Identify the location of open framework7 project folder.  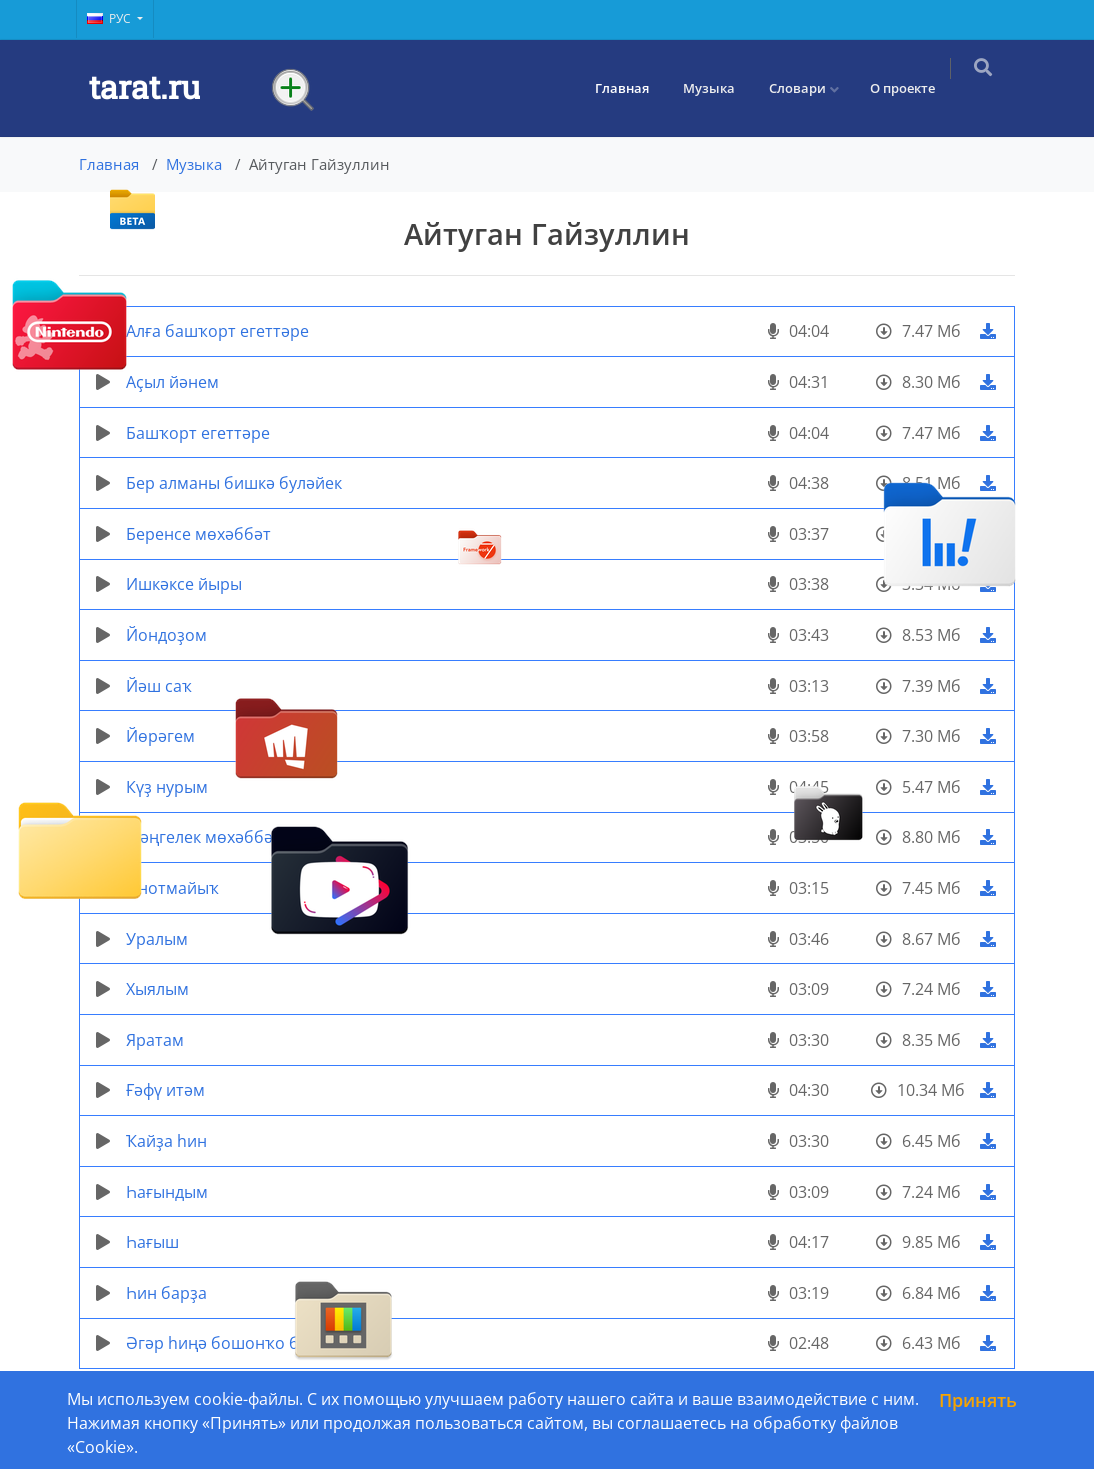
(479, 548).